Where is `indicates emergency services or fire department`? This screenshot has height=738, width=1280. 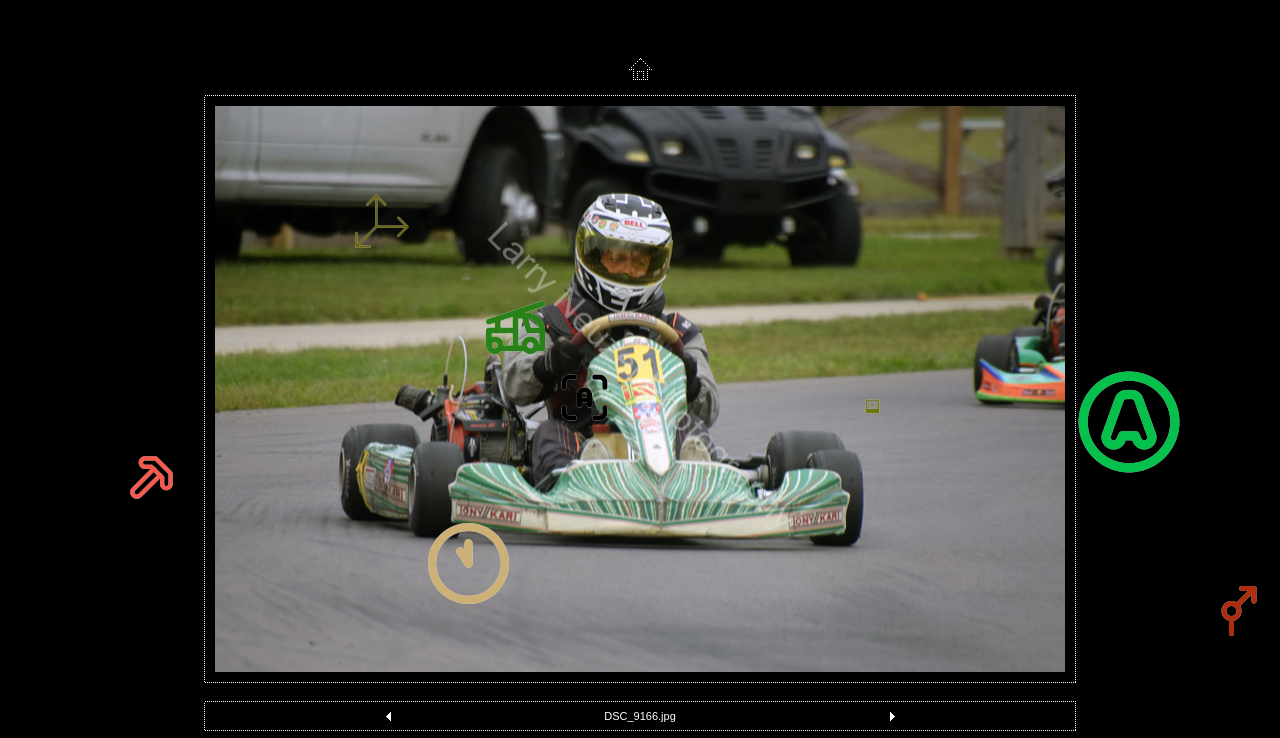
indicates emergency services or fire department is located at coordinates (515, 330).